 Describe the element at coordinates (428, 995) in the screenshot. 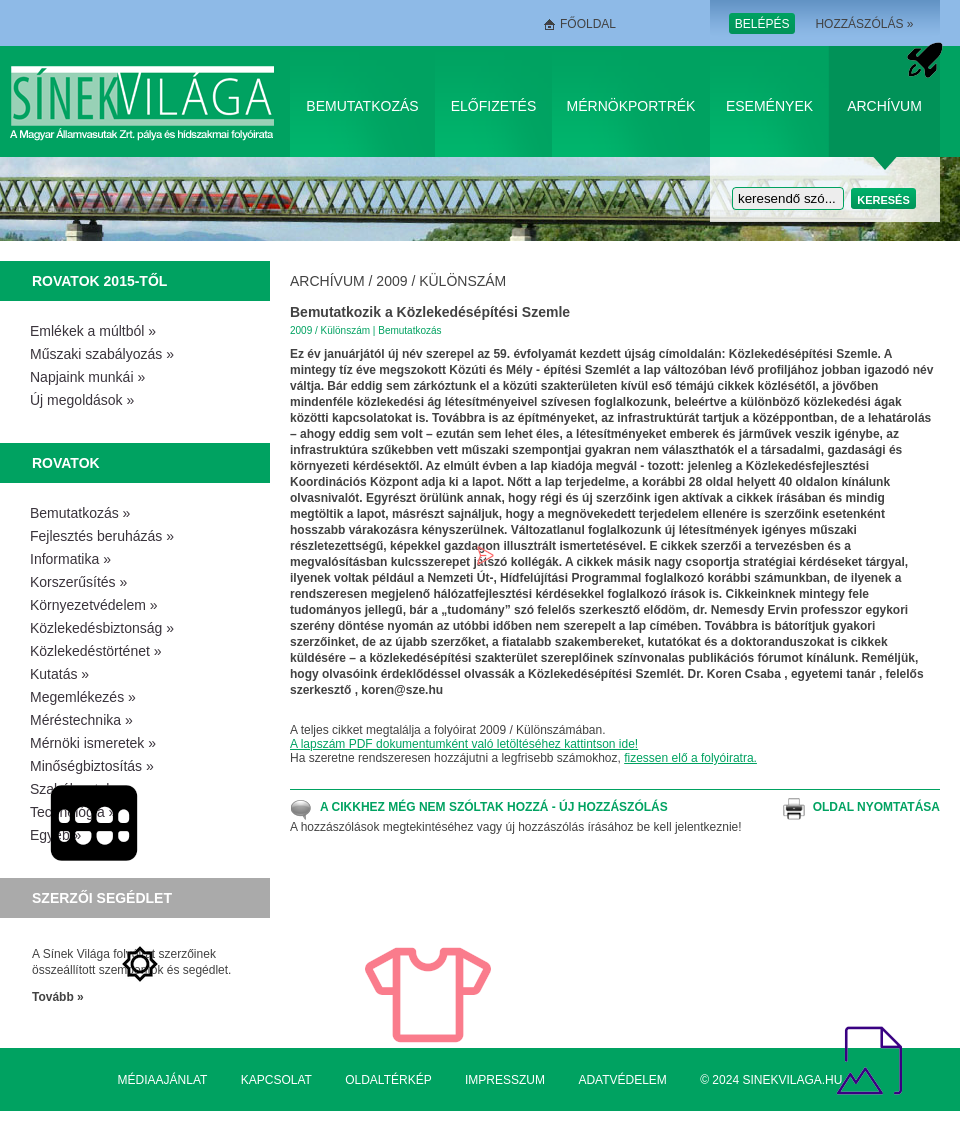

I see `browse clothing or apparel items` at that location.